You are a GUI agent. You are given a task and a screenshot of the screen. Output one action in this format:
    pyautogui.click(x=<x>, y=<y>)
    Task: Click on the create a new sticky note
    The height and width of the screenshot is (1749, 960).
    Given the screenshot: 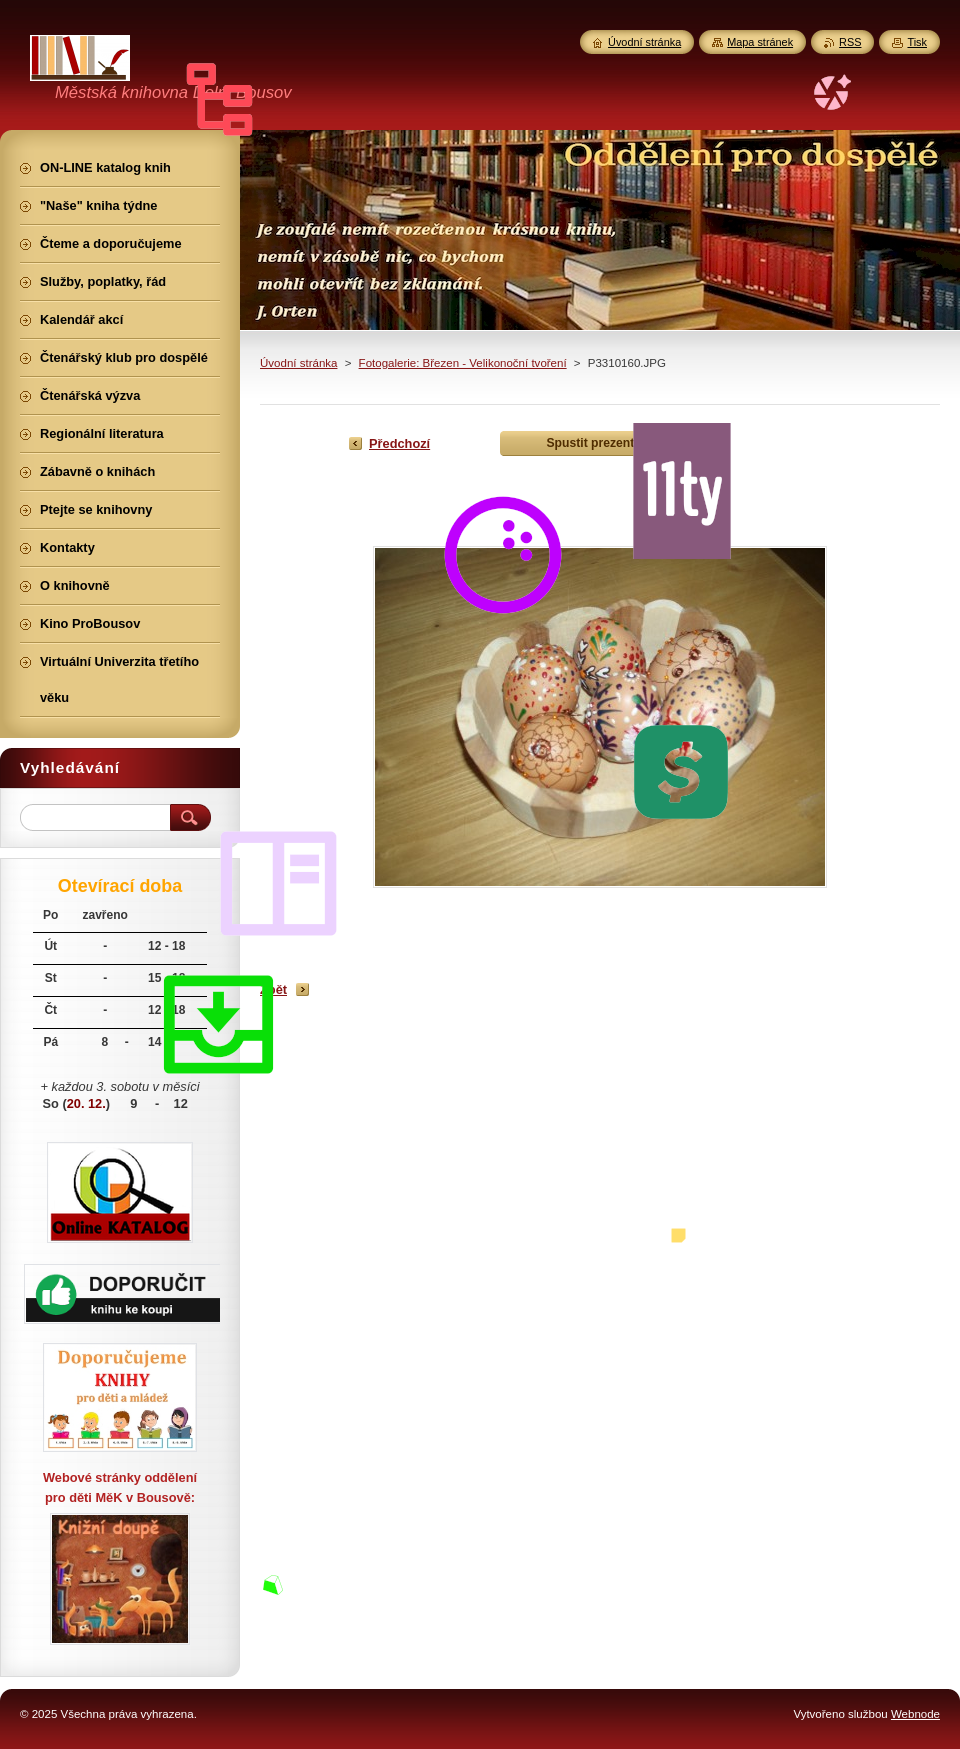 What is the action you would take?
    pyautogui.click(x=678, y=1235)
    